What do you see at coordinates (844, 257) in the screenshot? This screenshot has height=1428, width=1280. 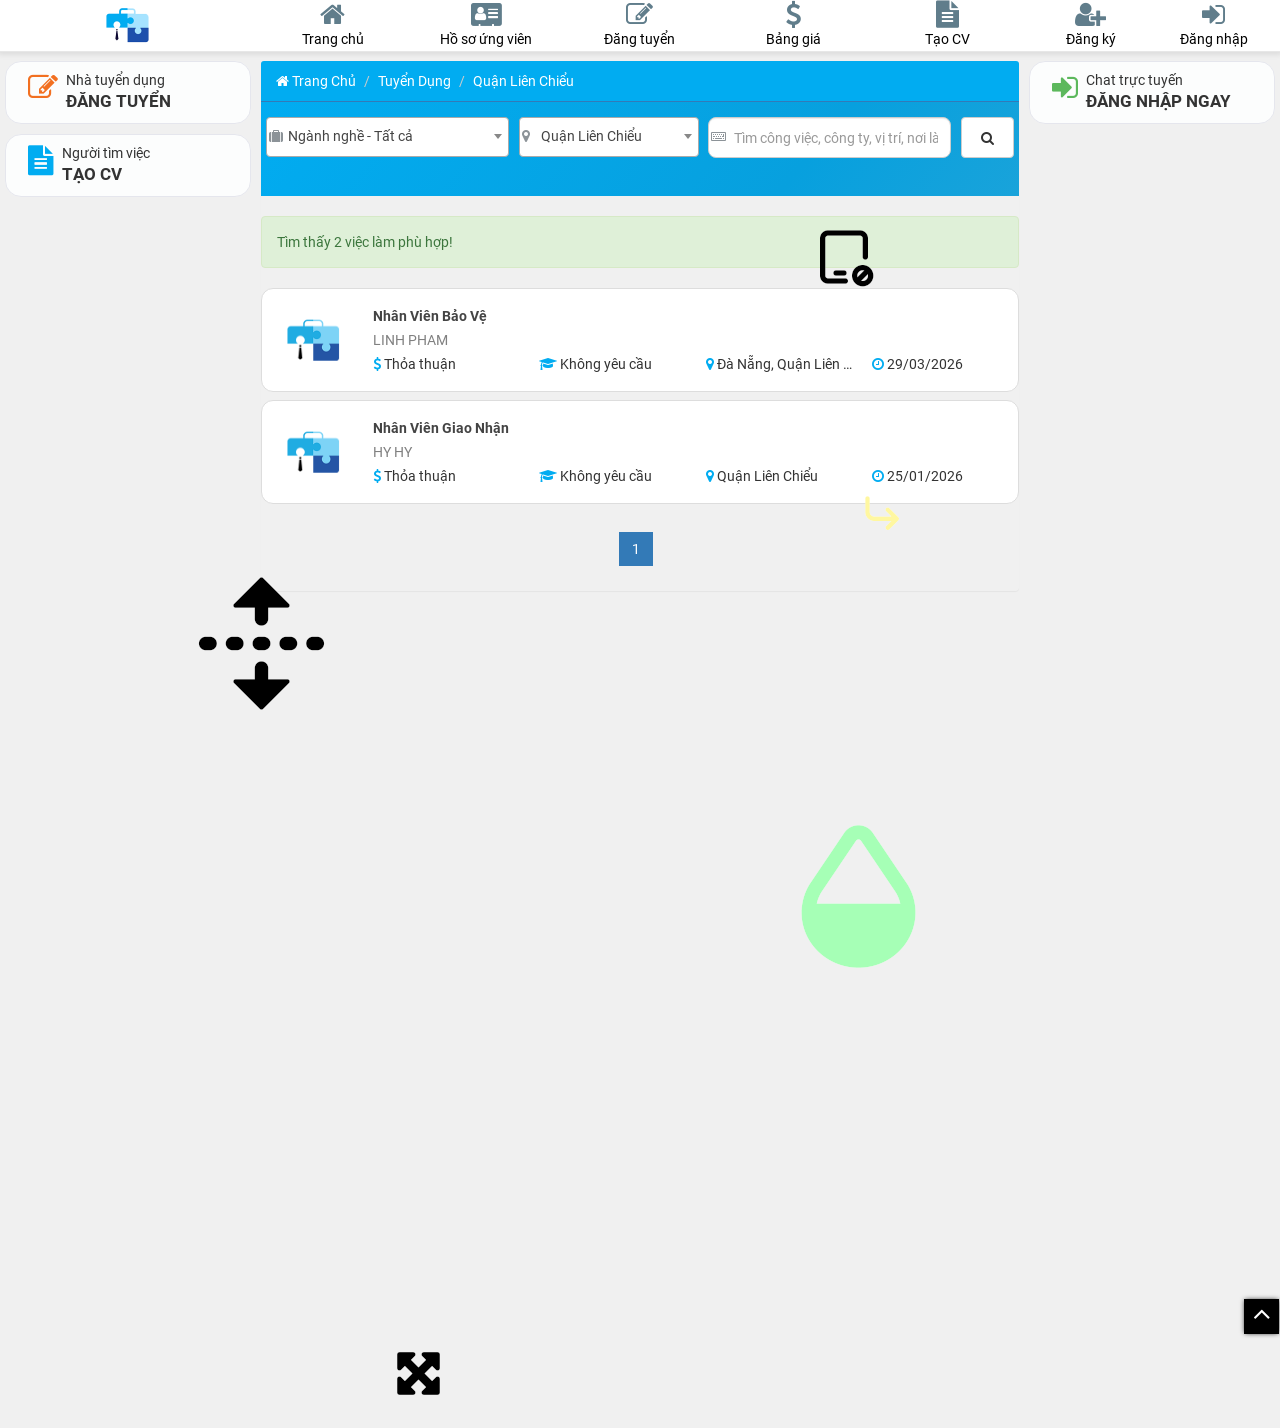 I see `cancel iPad connection or pairing` at bounding box center [844, 257].